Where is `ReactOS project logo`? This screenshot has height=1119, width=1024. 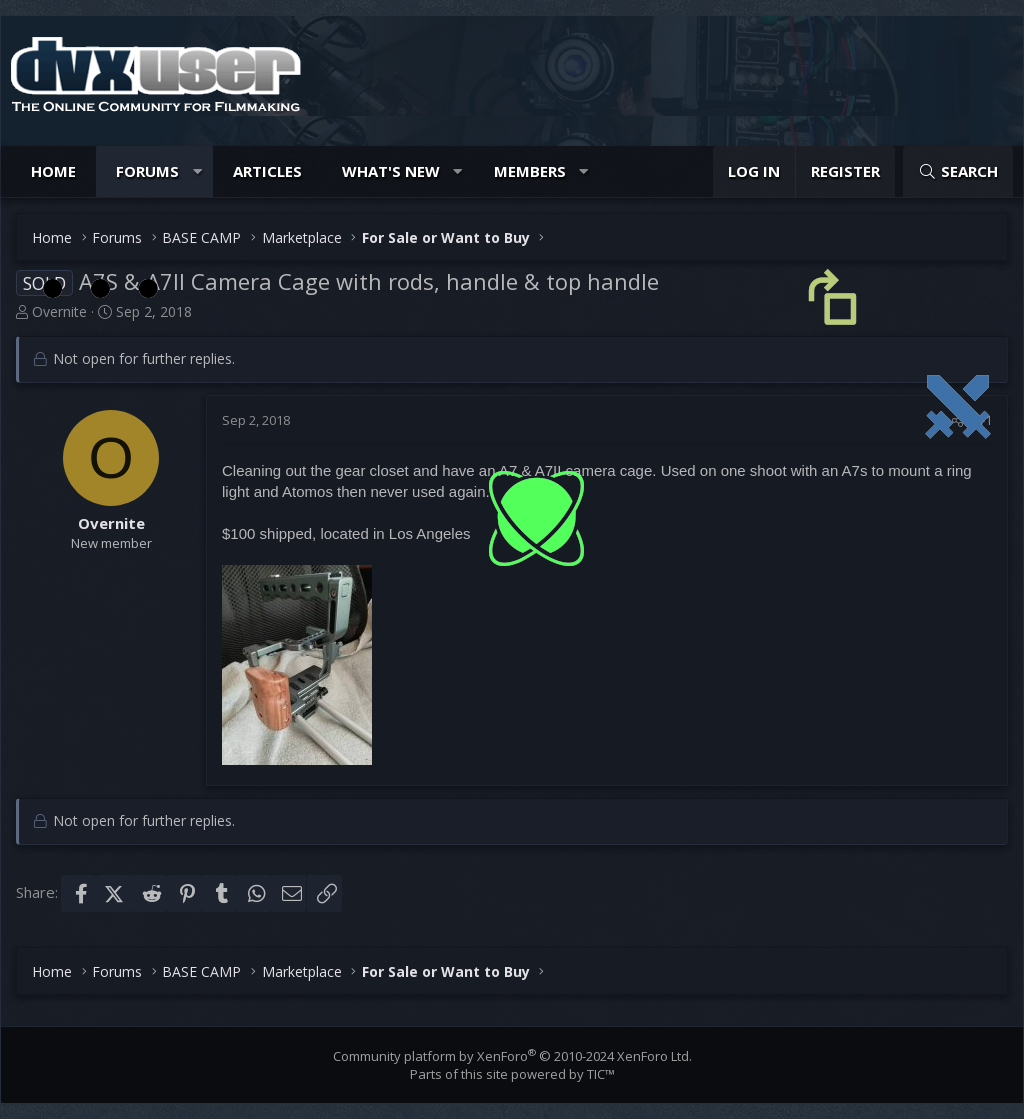 ReactOS project logo is located at coordinates (536, 518).